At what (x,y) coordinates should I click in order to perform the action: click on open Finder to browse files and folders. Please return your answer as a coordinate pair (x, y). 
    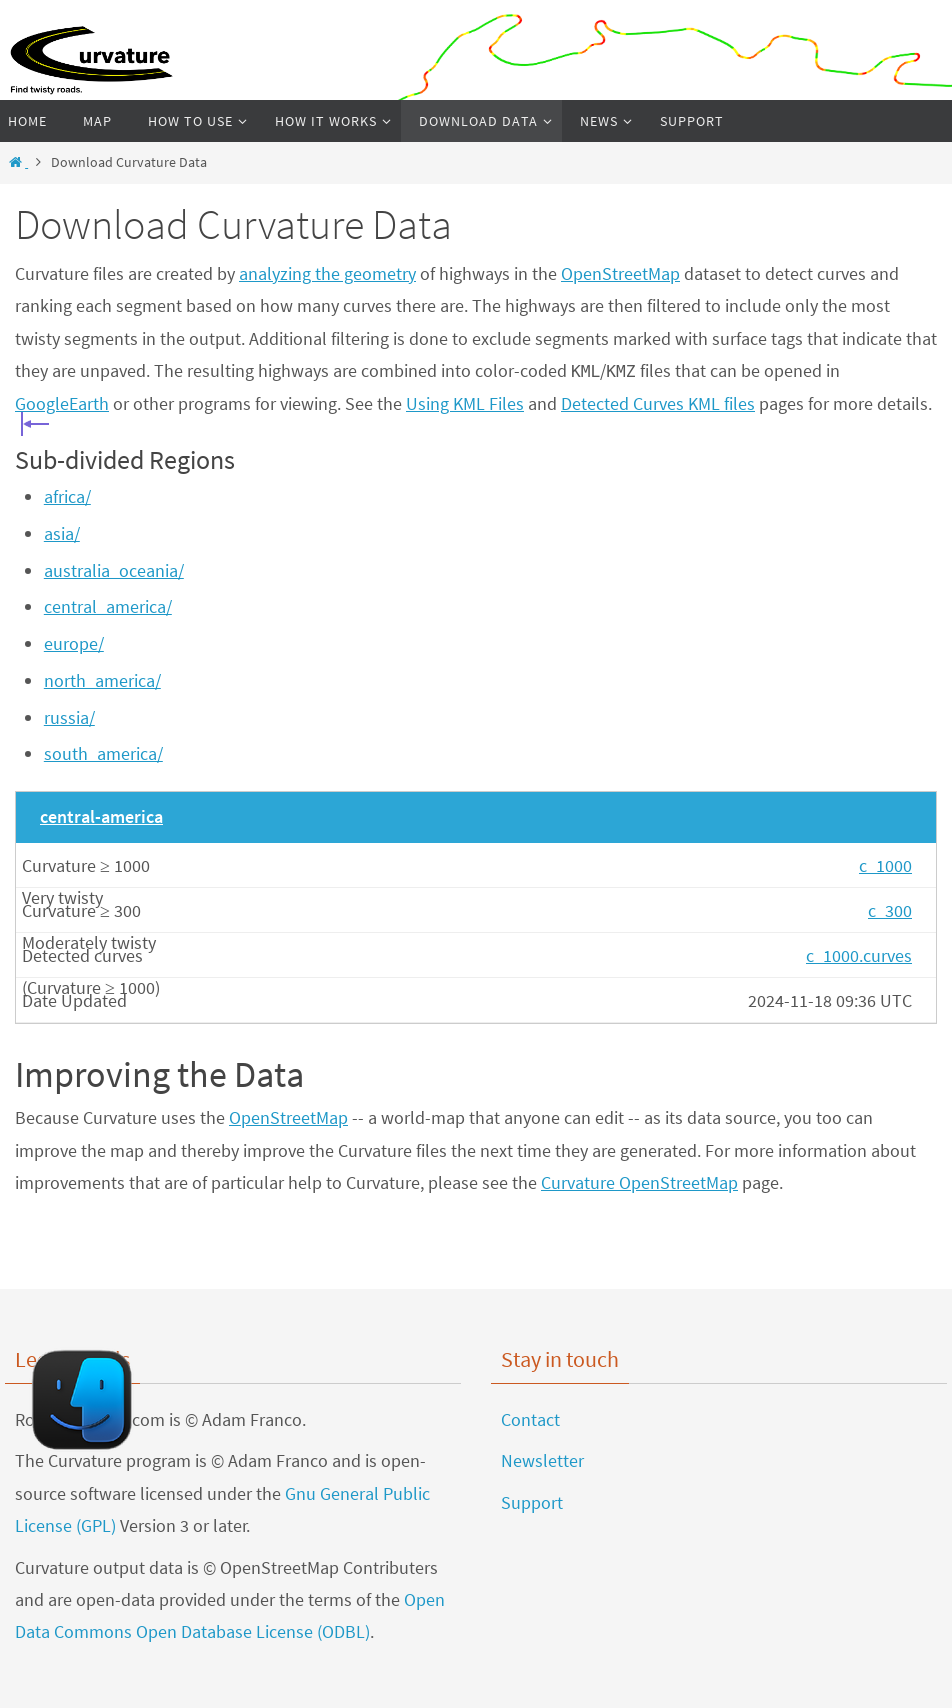
    Looking at the image, I should click on (82, 1400).